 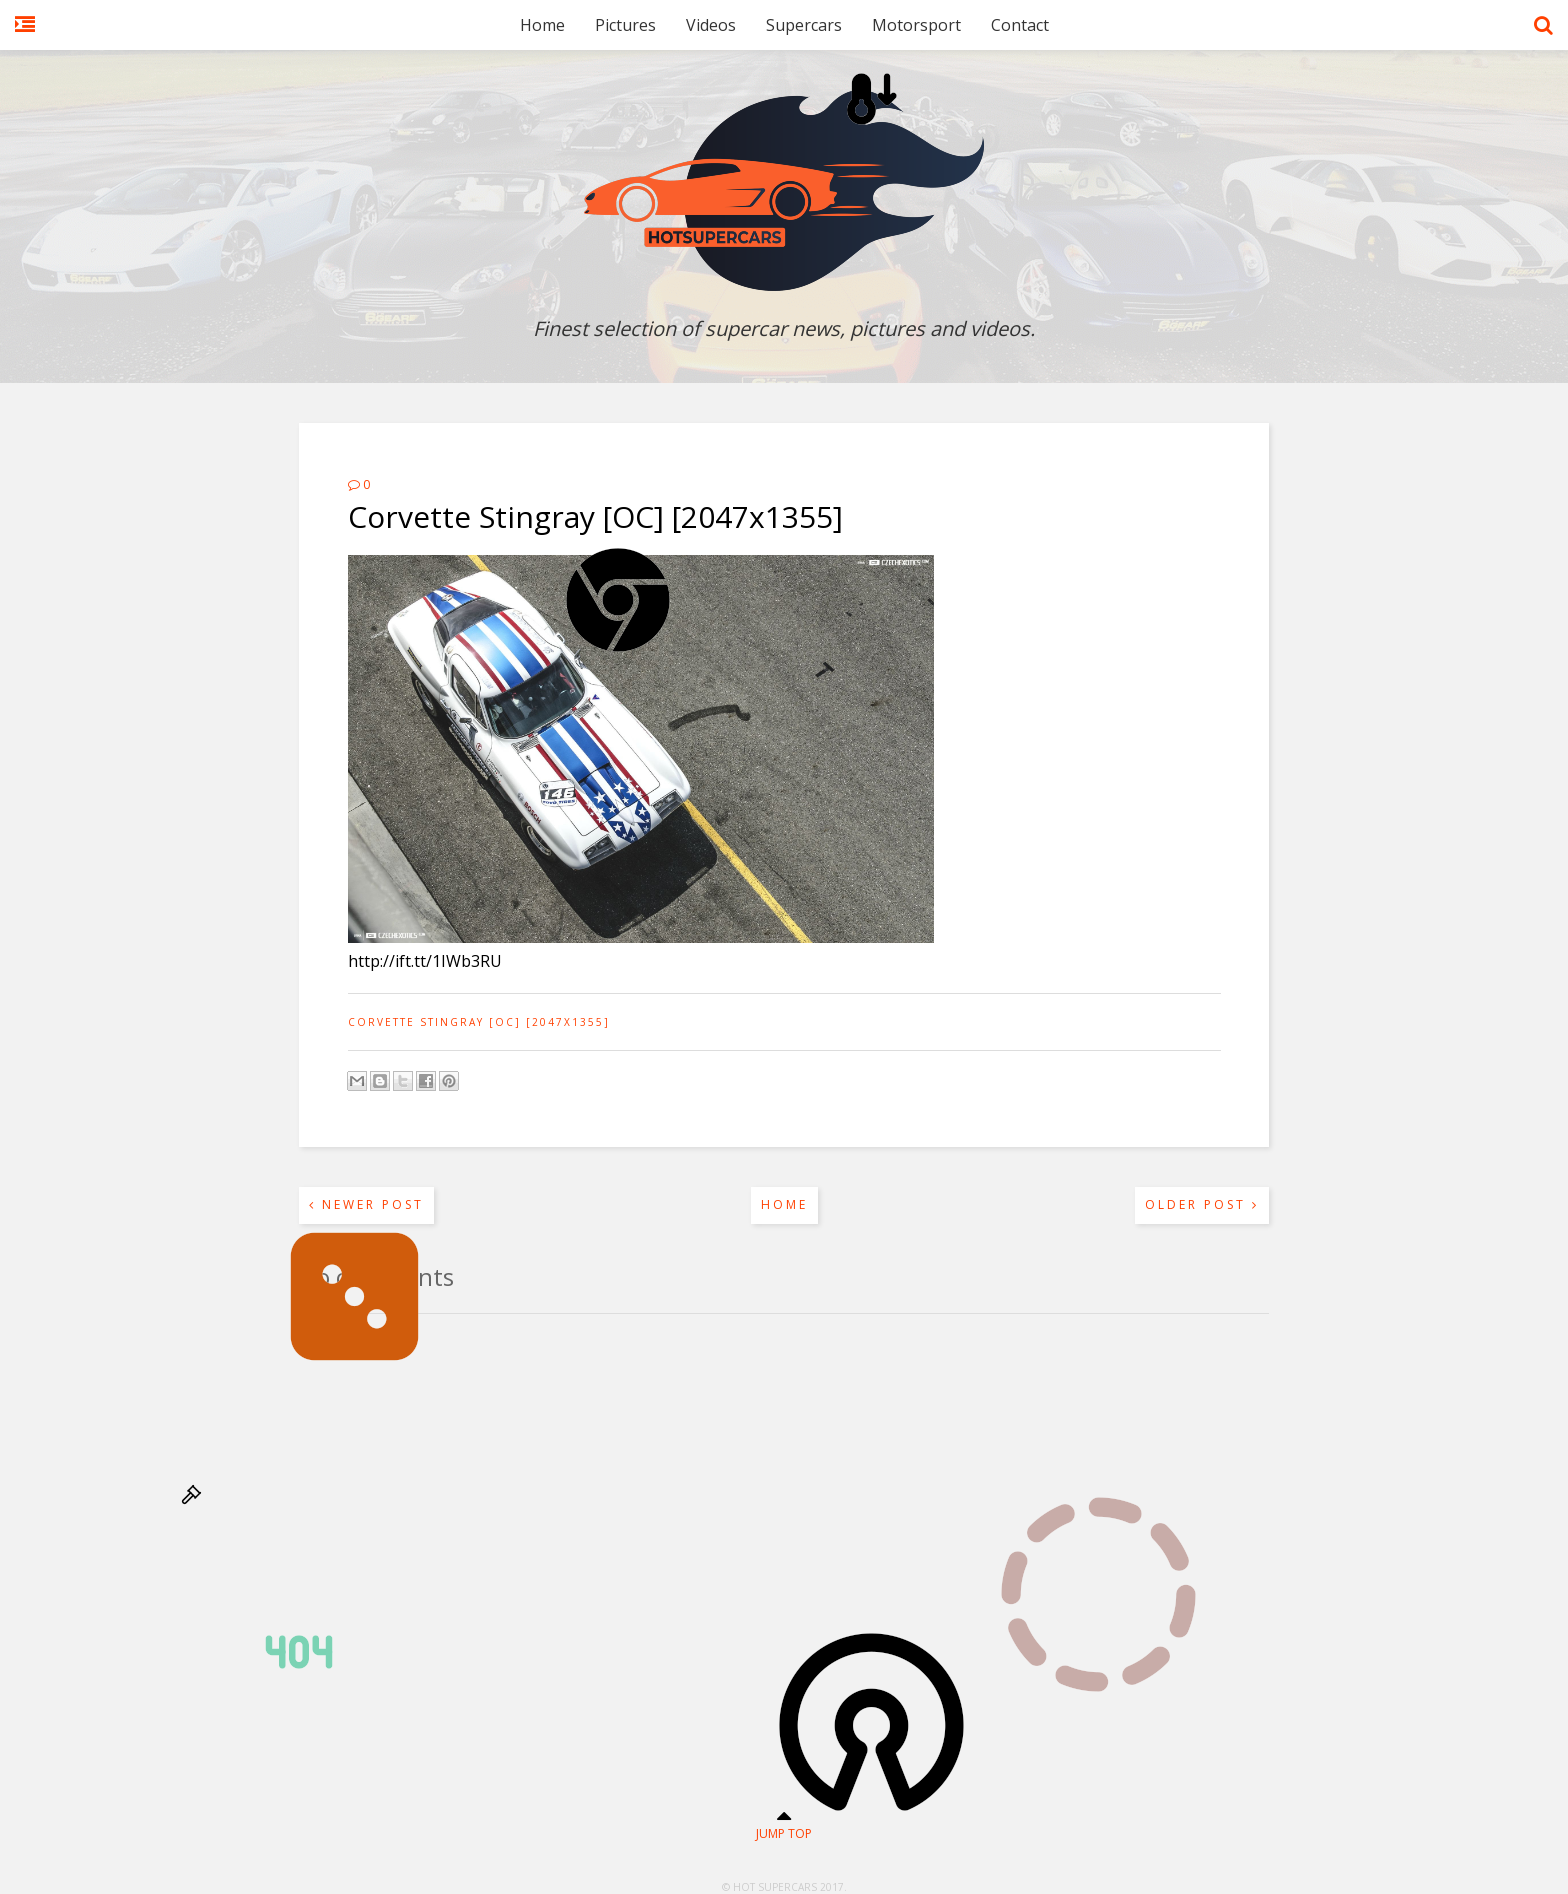 I want to click on indicates temperature is decreasing, so click(x=871, y=99).